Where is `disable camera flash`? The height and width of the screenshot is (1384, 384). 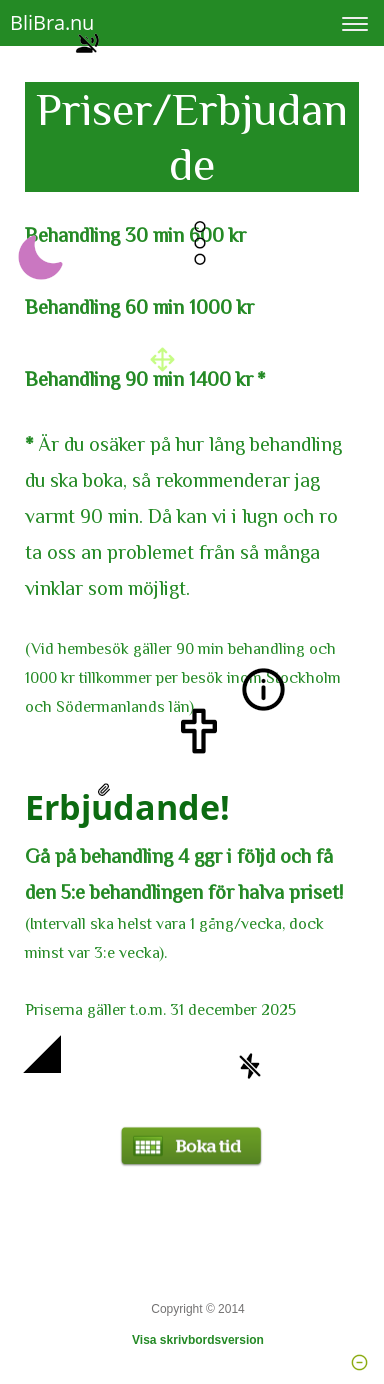
disable camera flash is located at coordinates (250, 1066).